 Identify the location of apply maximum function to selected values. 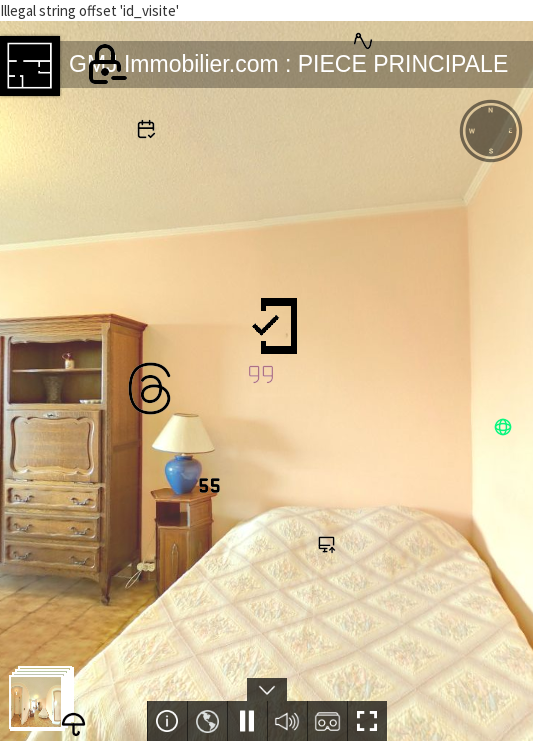
(363, 41).